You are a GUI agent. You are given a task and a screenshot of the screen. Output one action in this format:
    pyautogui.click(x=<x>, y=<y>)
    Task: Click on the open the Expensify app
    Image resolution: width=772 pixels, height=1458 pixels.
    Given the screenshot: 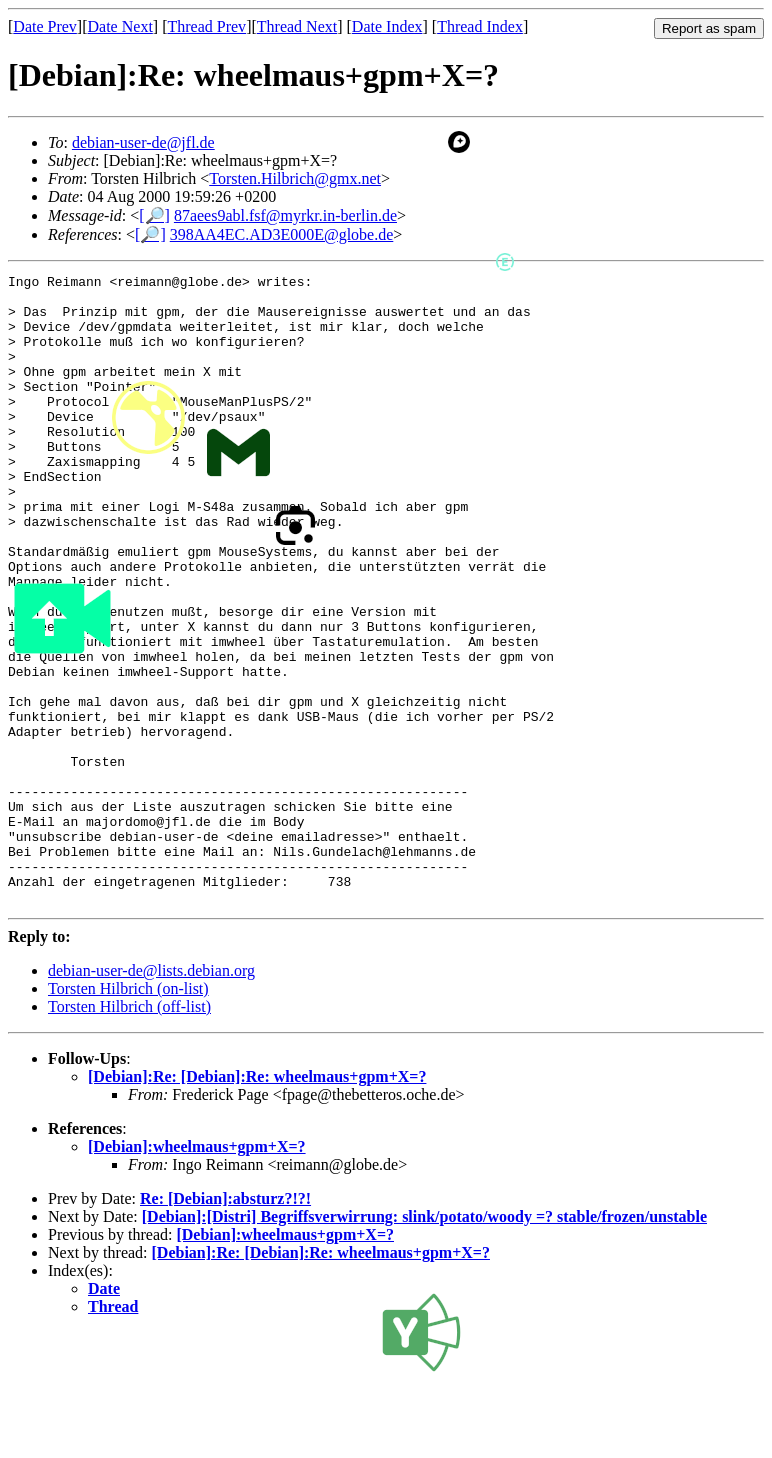 What is the action you would take?
    pyautogui.click(x=505, y=262)
    